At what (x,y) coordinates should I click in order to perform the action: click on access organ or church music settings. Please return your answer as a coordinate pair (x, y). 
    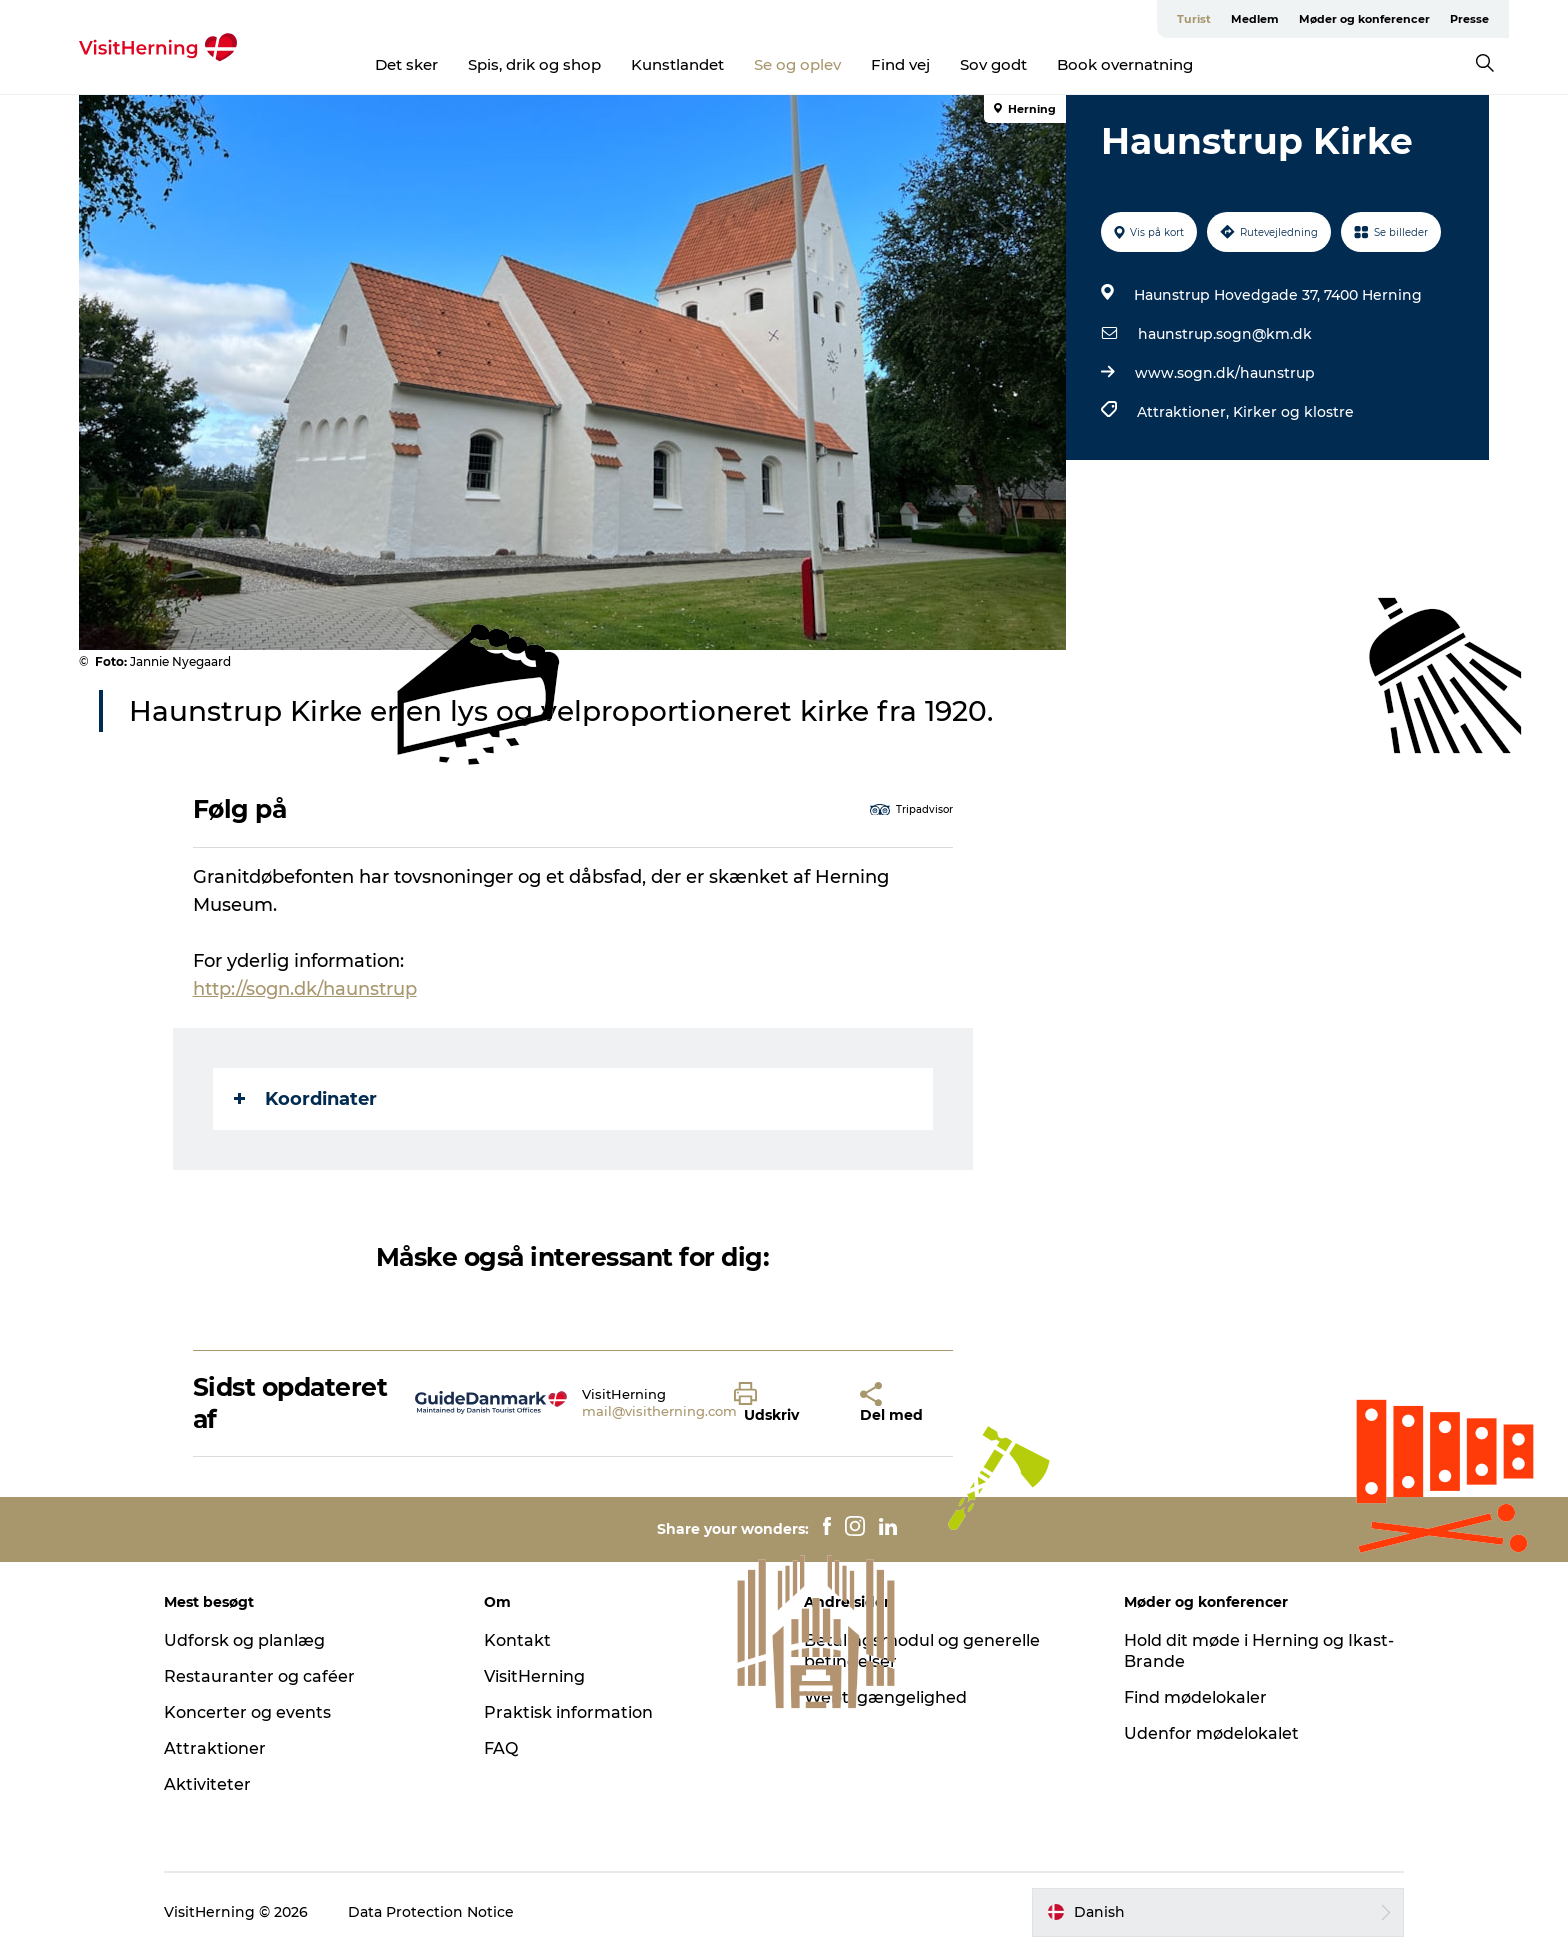
    Looking at the image, I should click on (816, 1629).